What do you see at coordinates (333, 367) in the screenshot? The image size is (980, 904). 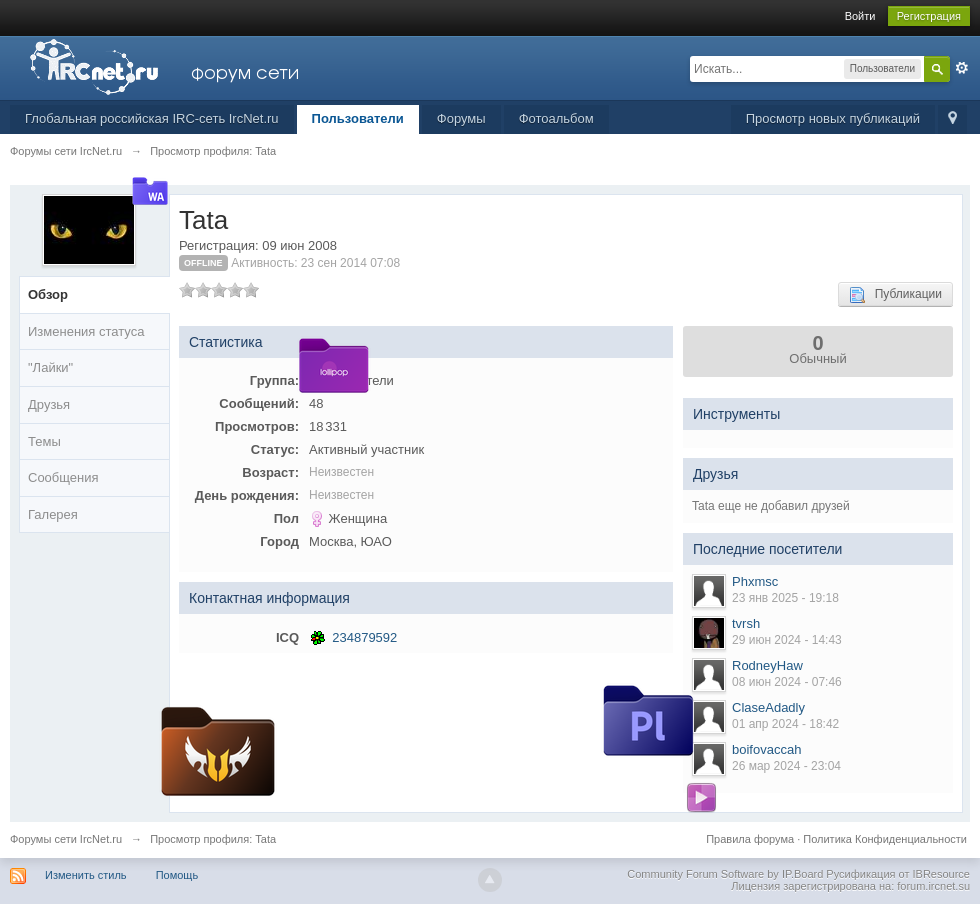 I see `open android lollipop system folder` at bounding box center [333, 367].